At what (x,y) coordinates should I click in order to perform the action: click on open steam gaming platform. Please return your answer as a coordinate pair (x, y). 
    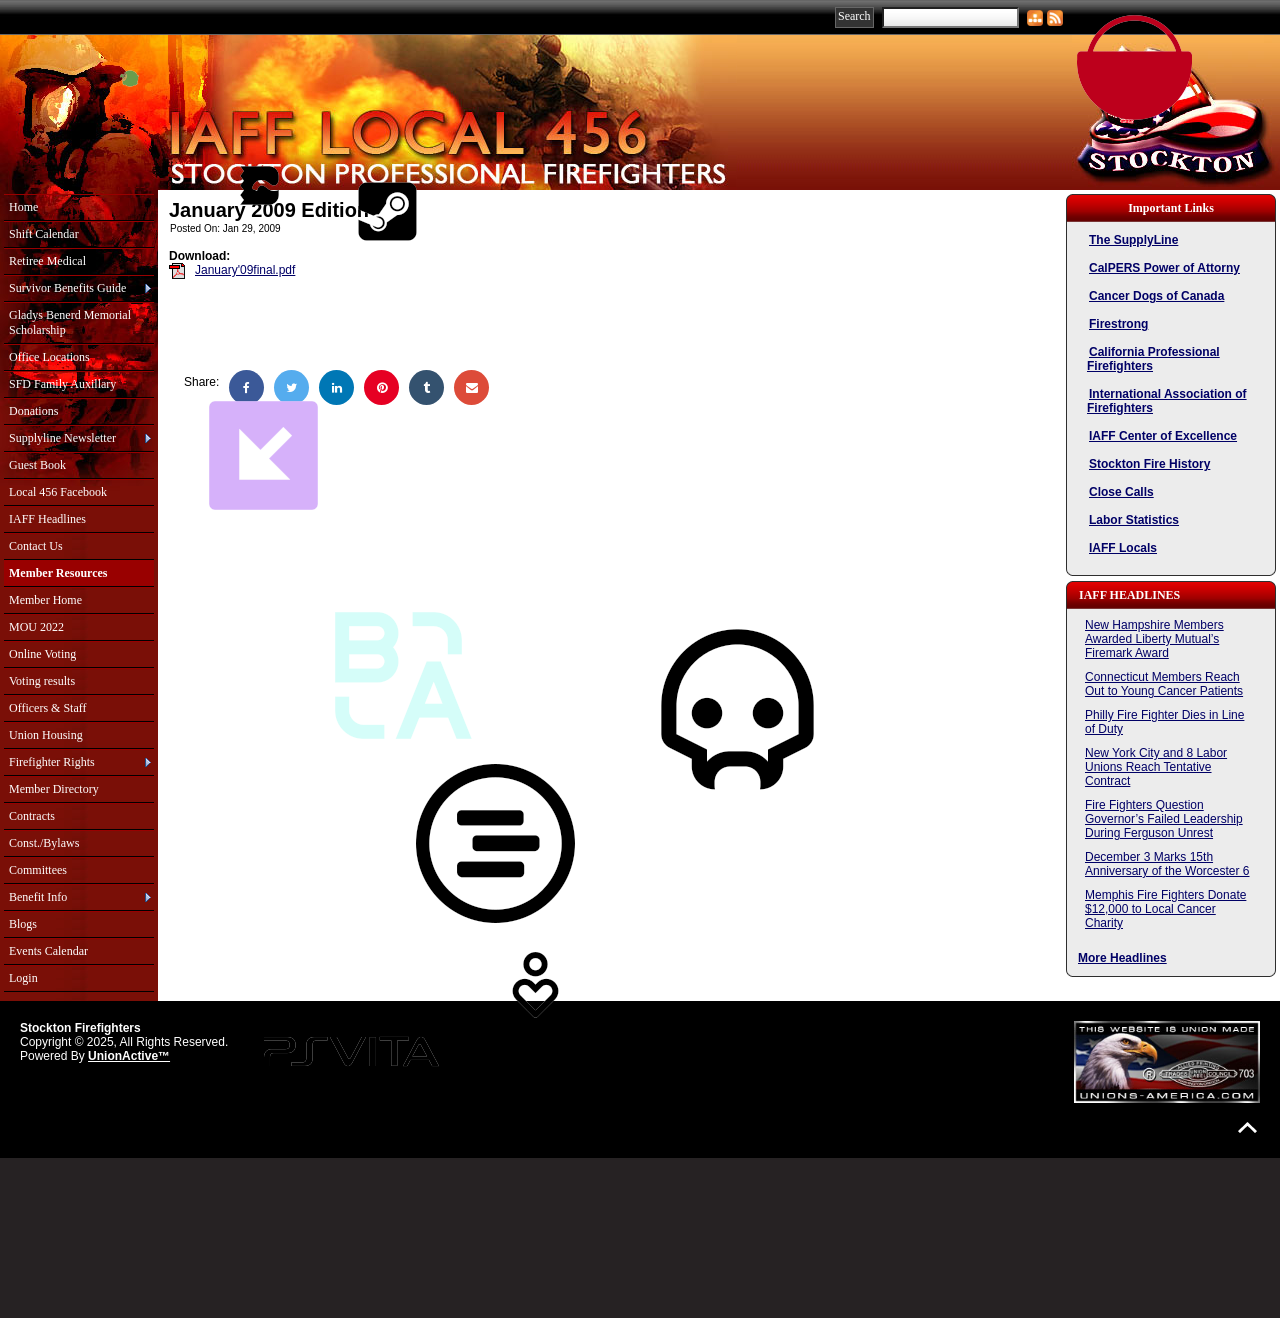
    Looking at the image, I should click on (387, 211).